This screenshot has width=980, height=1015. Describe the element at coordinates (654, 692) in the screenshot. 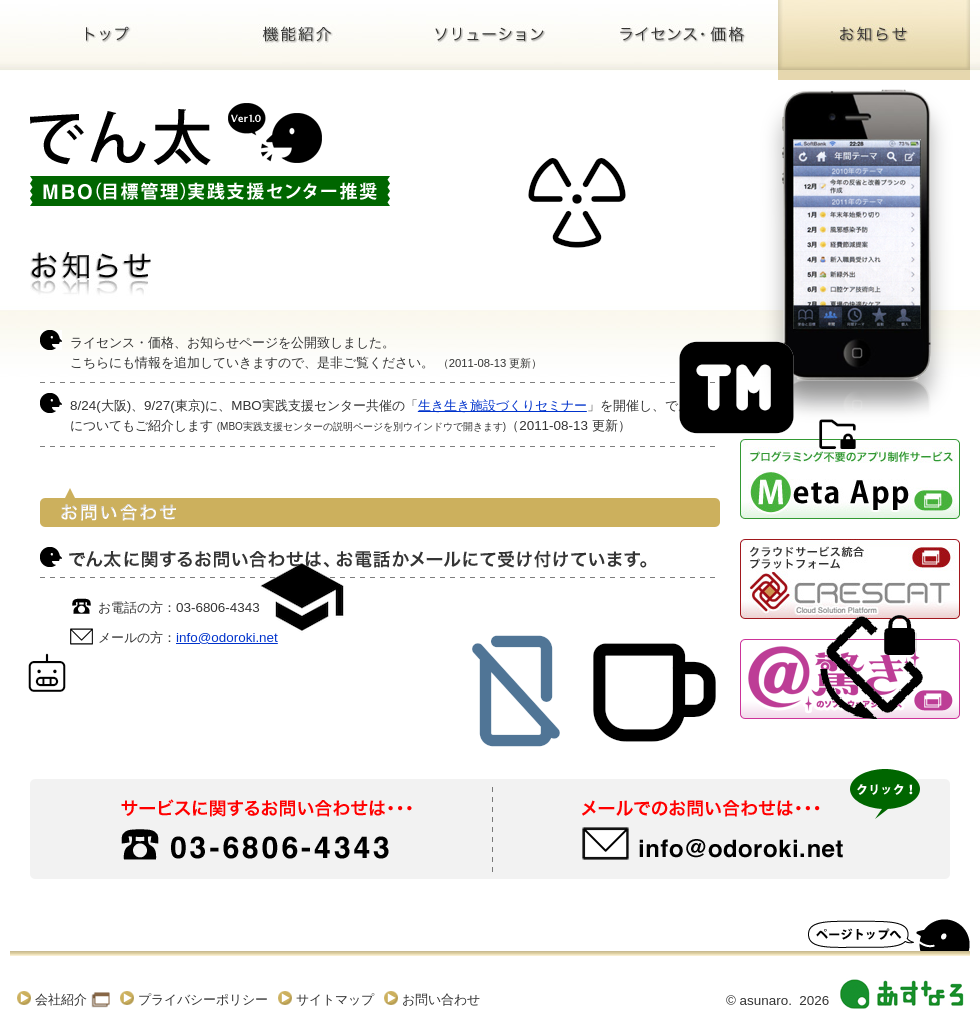

I see `access coffee break or pause timer` at that location.